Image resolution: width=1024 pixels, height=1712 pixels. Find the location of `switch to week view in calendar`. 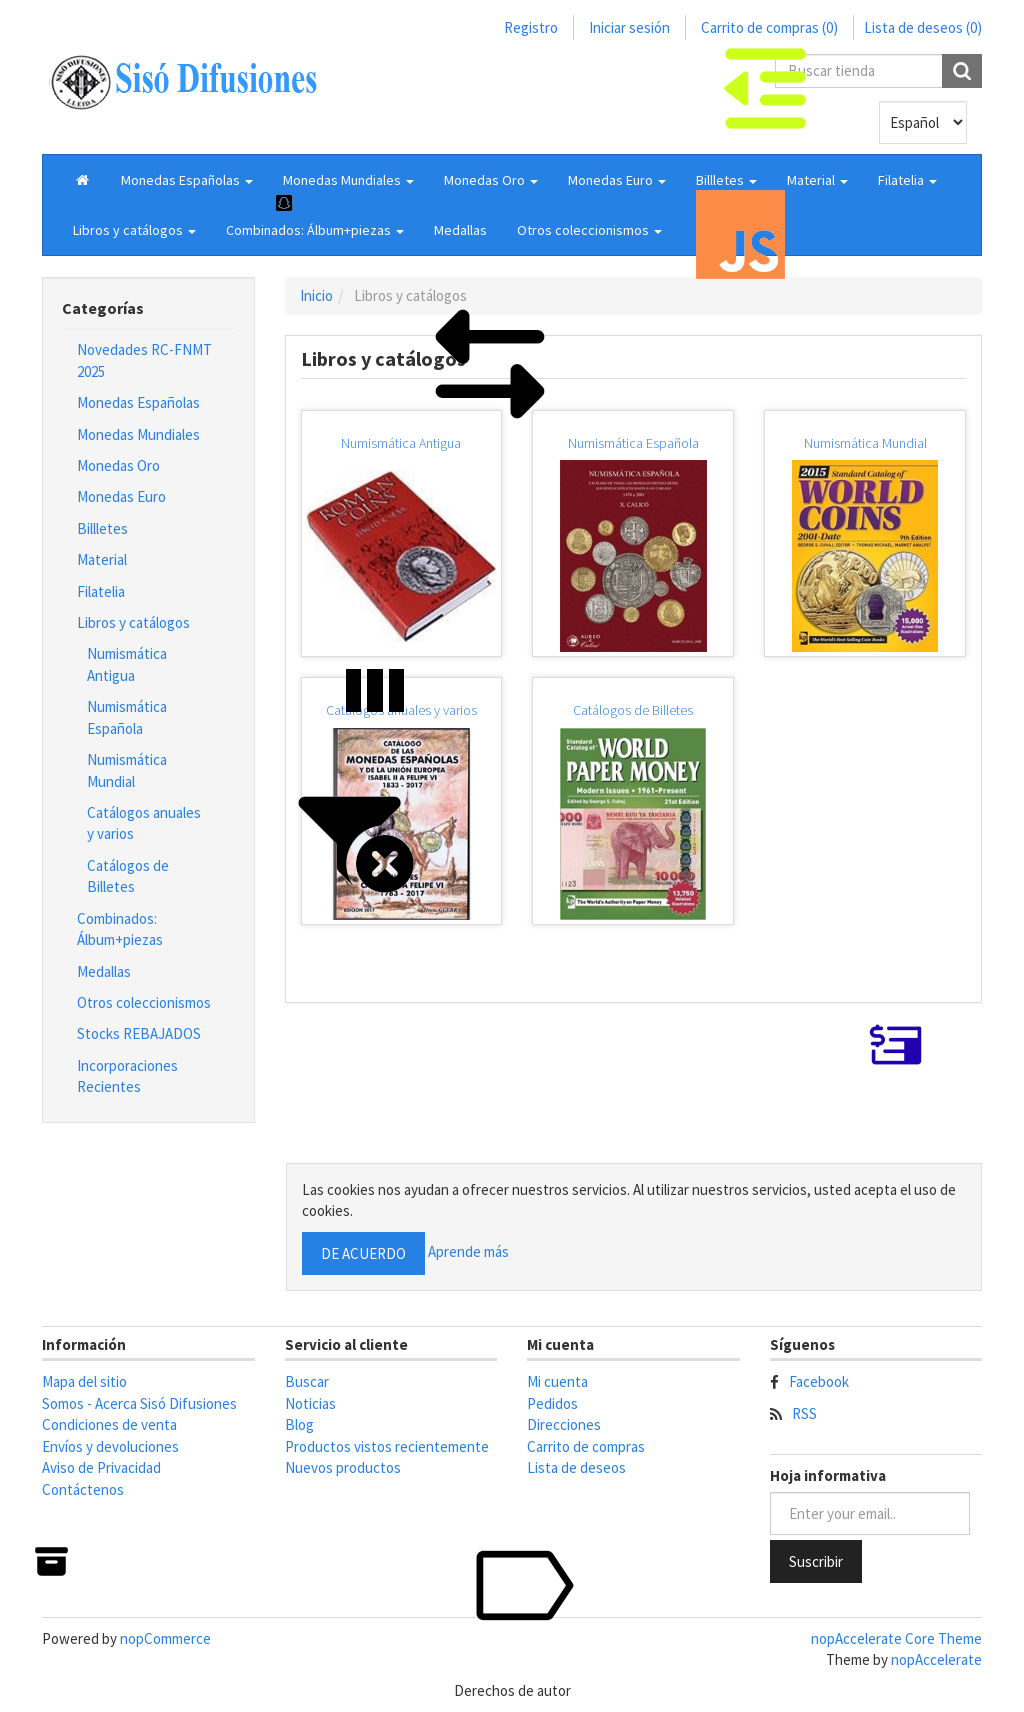

switch to week view in calendar is located at coordinates (376, 690).